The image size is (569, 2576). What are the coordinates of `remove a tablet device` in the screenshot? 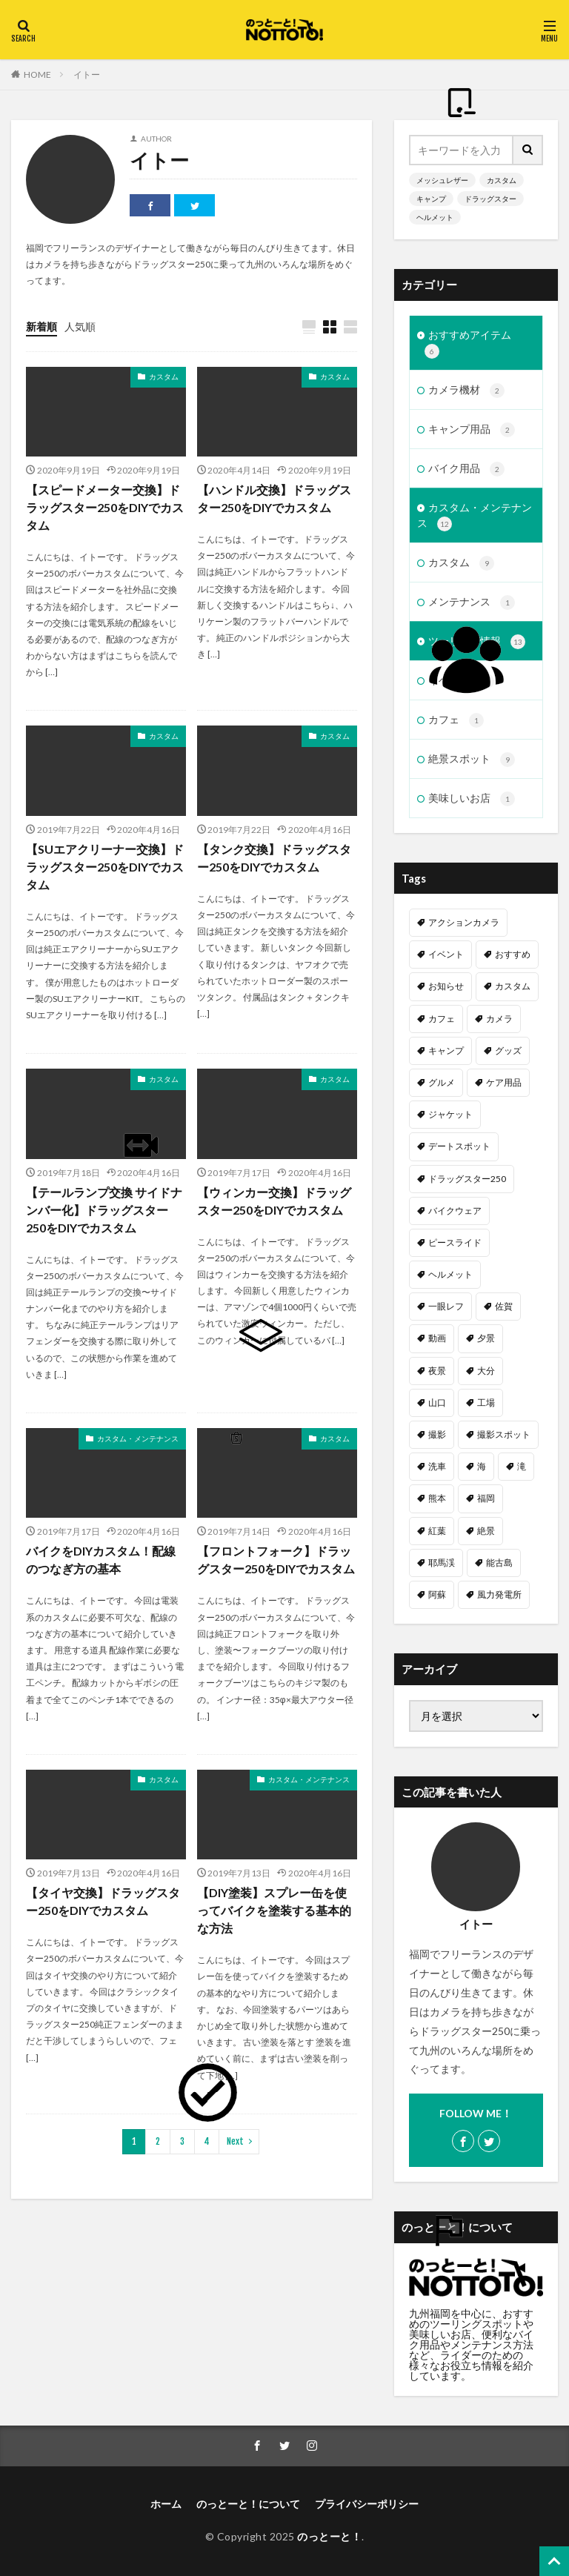 It's located at (459, 102).